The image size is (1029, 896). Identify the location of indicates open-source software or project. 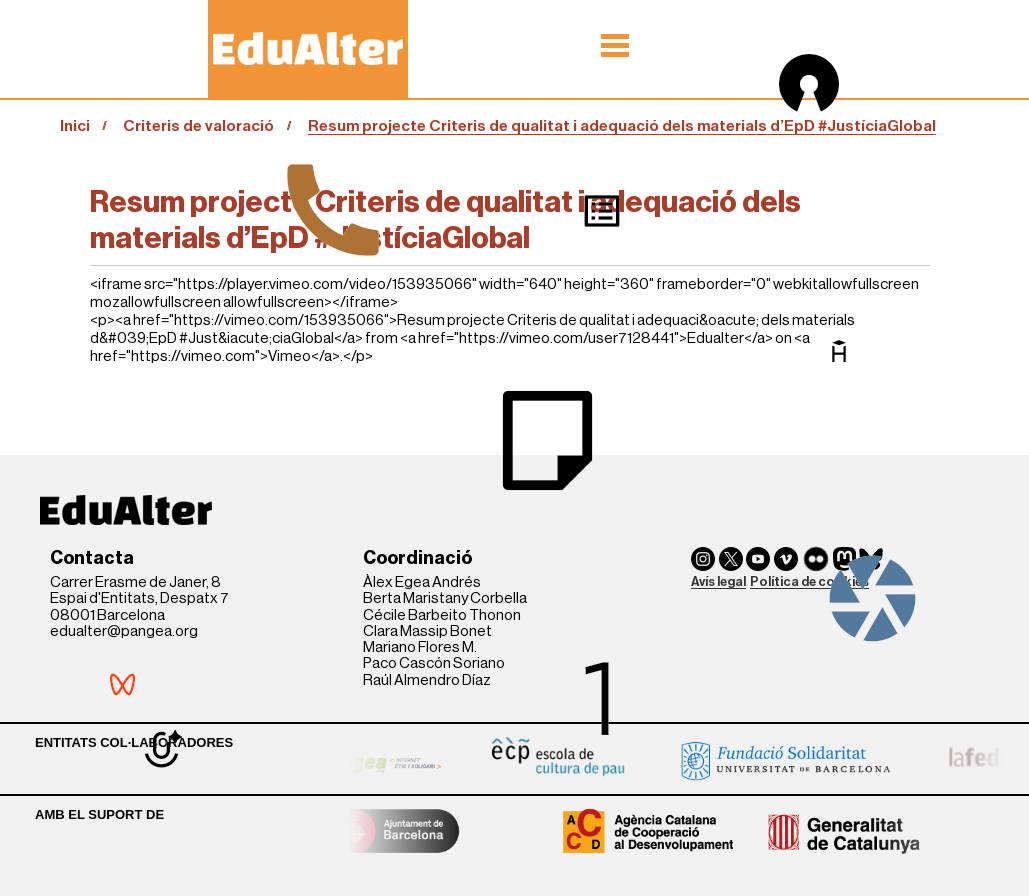
(809, 84).